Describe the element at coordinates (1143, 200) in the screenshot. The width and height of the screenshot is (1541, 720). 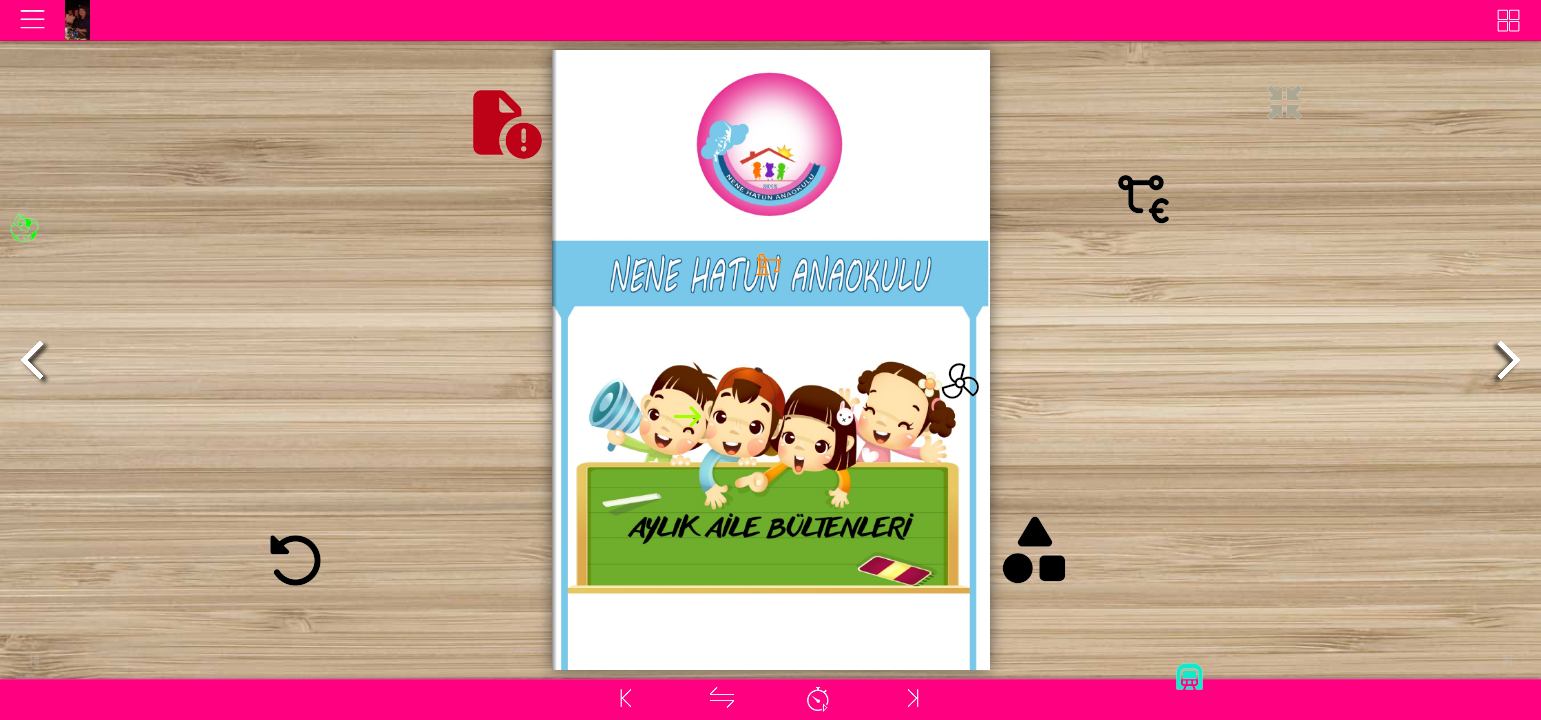
I see `view euro currency transactions` at that location.